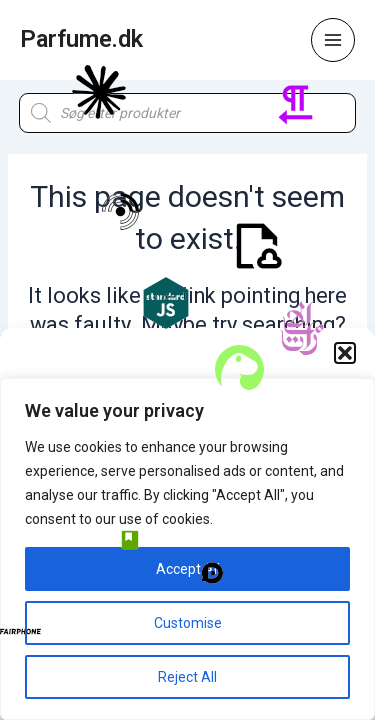 This screenshot has height=720, width=375. I want to click on Fairphone company logo, so click(20, 631).